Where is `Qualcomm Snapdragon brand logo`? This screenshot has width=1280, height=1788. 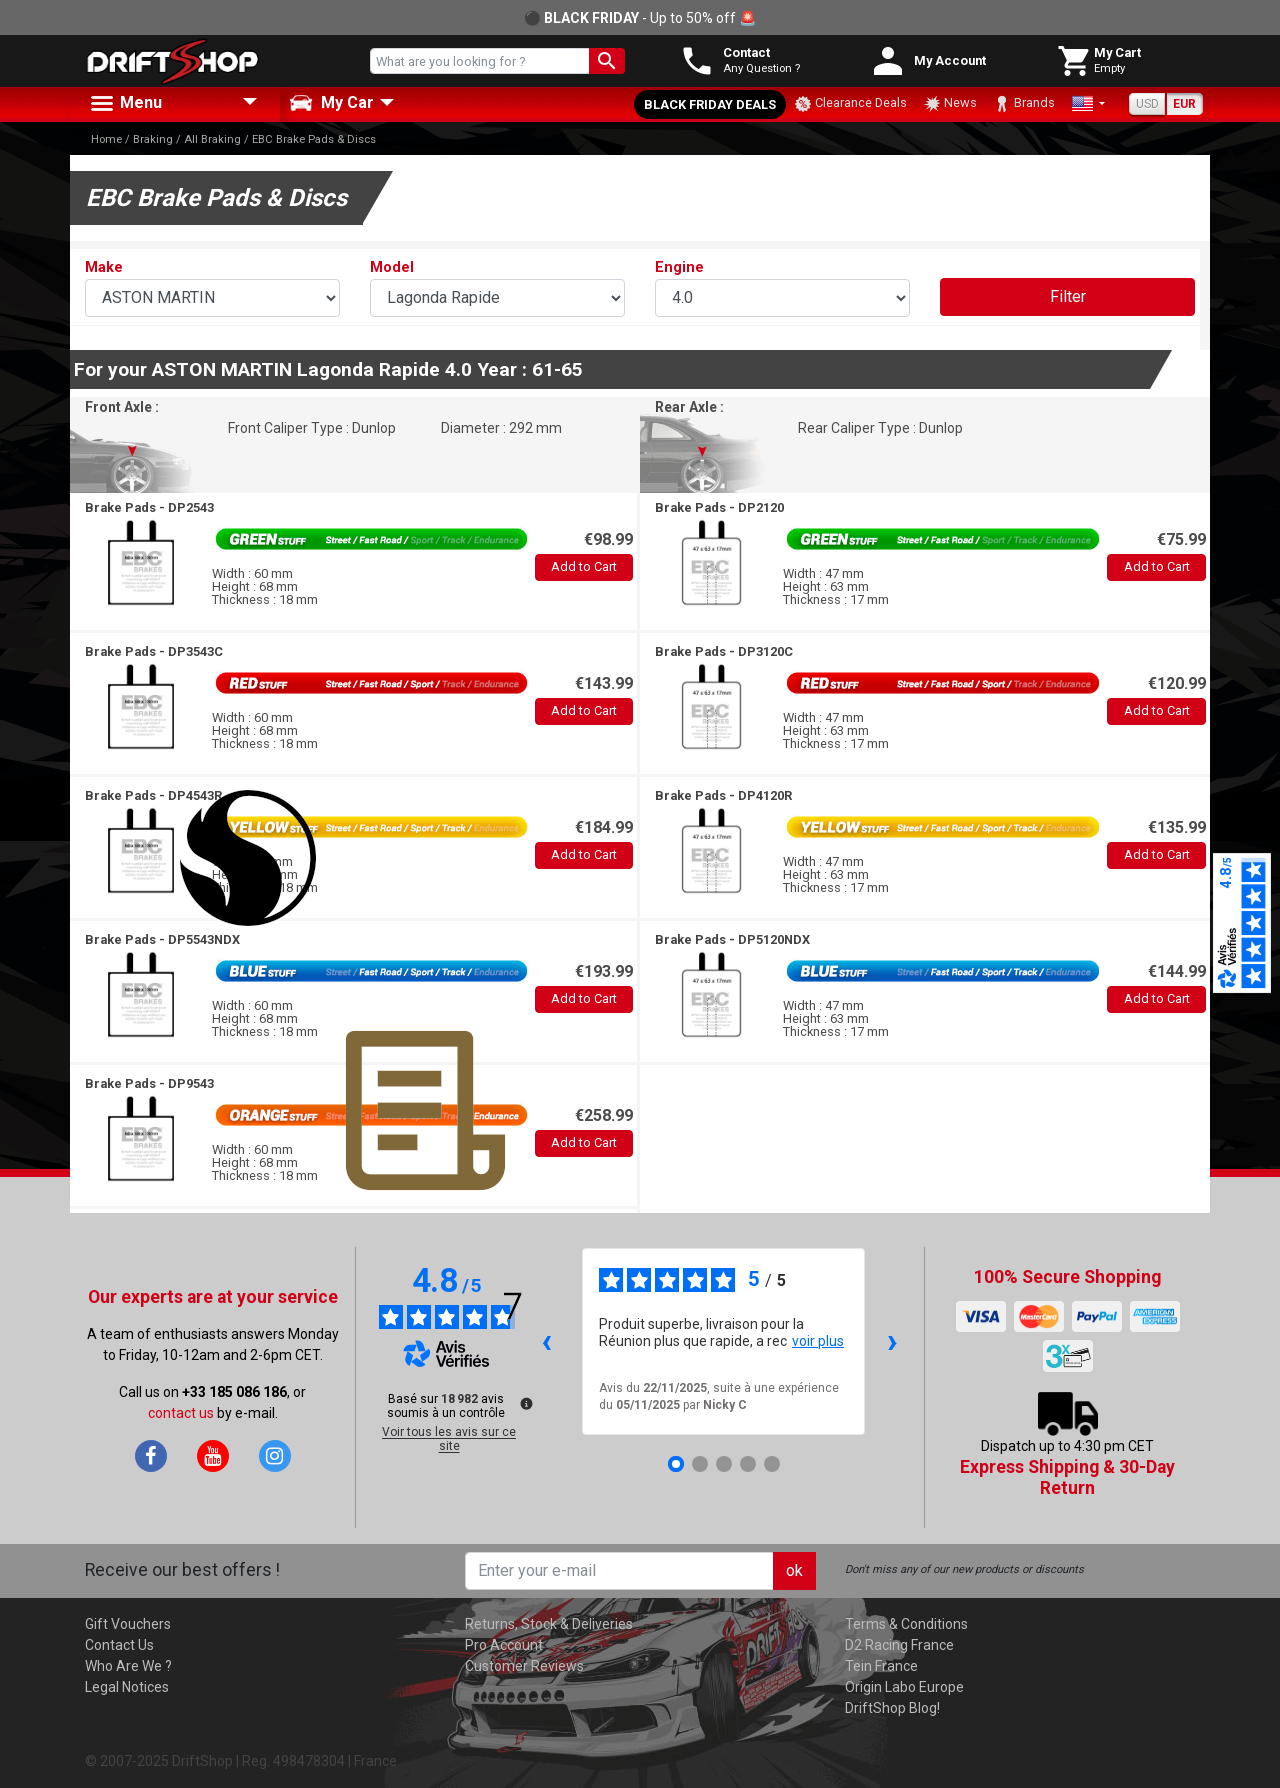 Qualcomm Snapdragon brand logo is located at coordinates (248, 858).